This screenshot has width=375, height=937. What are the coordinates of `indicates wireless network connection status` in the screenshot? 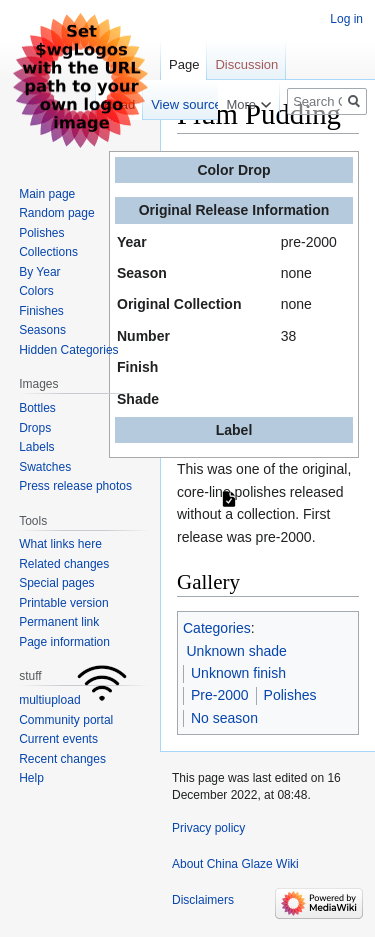 It's located at (102, 684).